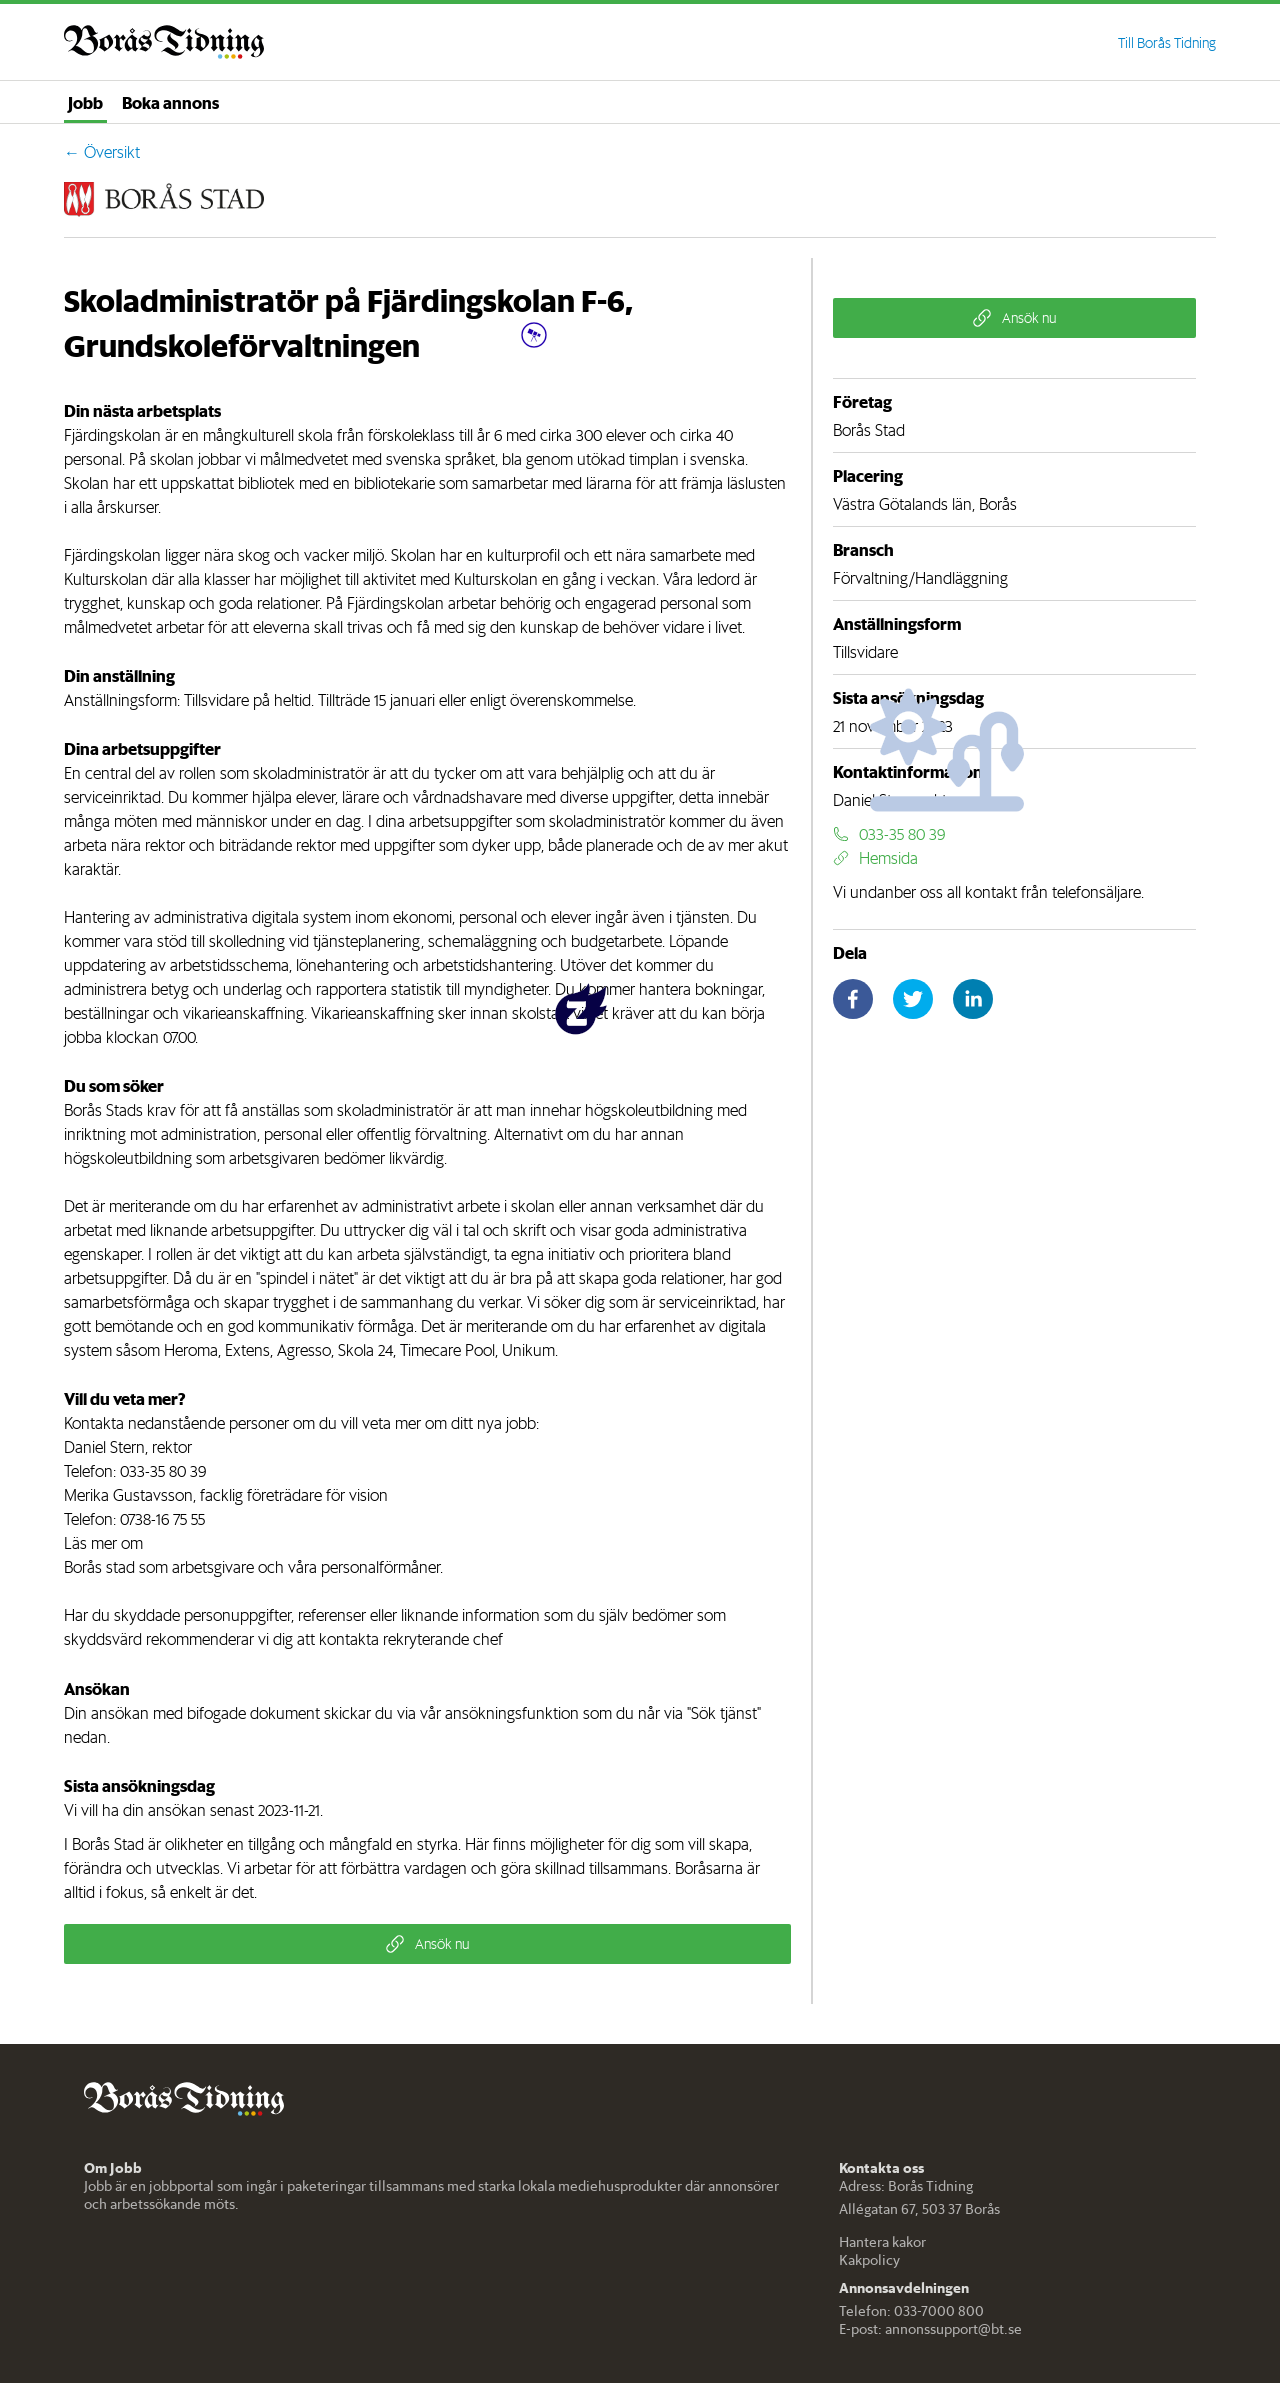  Describe the element at coordinates (534, 335) in the screenshot. I see `WPExplorer WordPress themes and resources logo` at that location.